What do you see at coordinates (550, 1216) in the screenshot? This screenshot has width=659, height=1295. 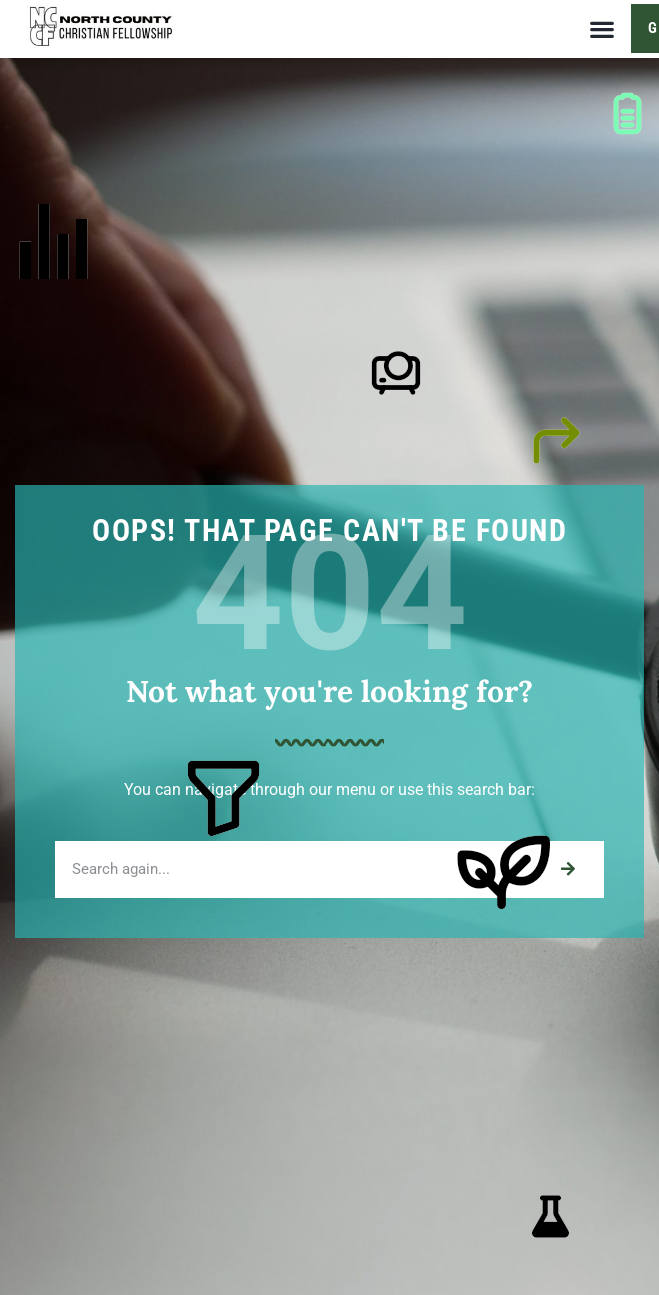 I see `access science or laboratory features` at bounding box center [550, 1216].